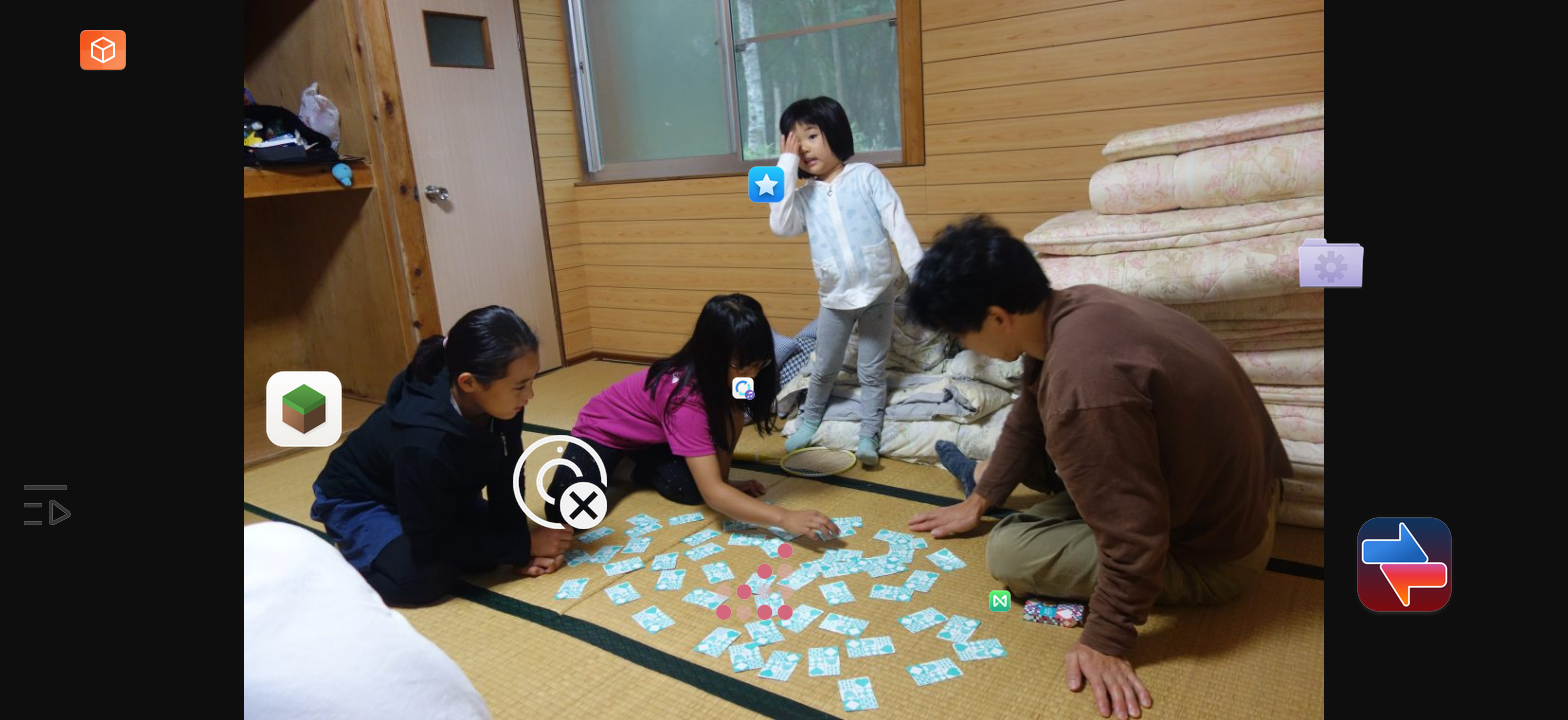  What do you see at coordinates (1404, 564) in the screenshot?
I see `open escambo currency or unit converter app` at bounding box center [1404, 564].